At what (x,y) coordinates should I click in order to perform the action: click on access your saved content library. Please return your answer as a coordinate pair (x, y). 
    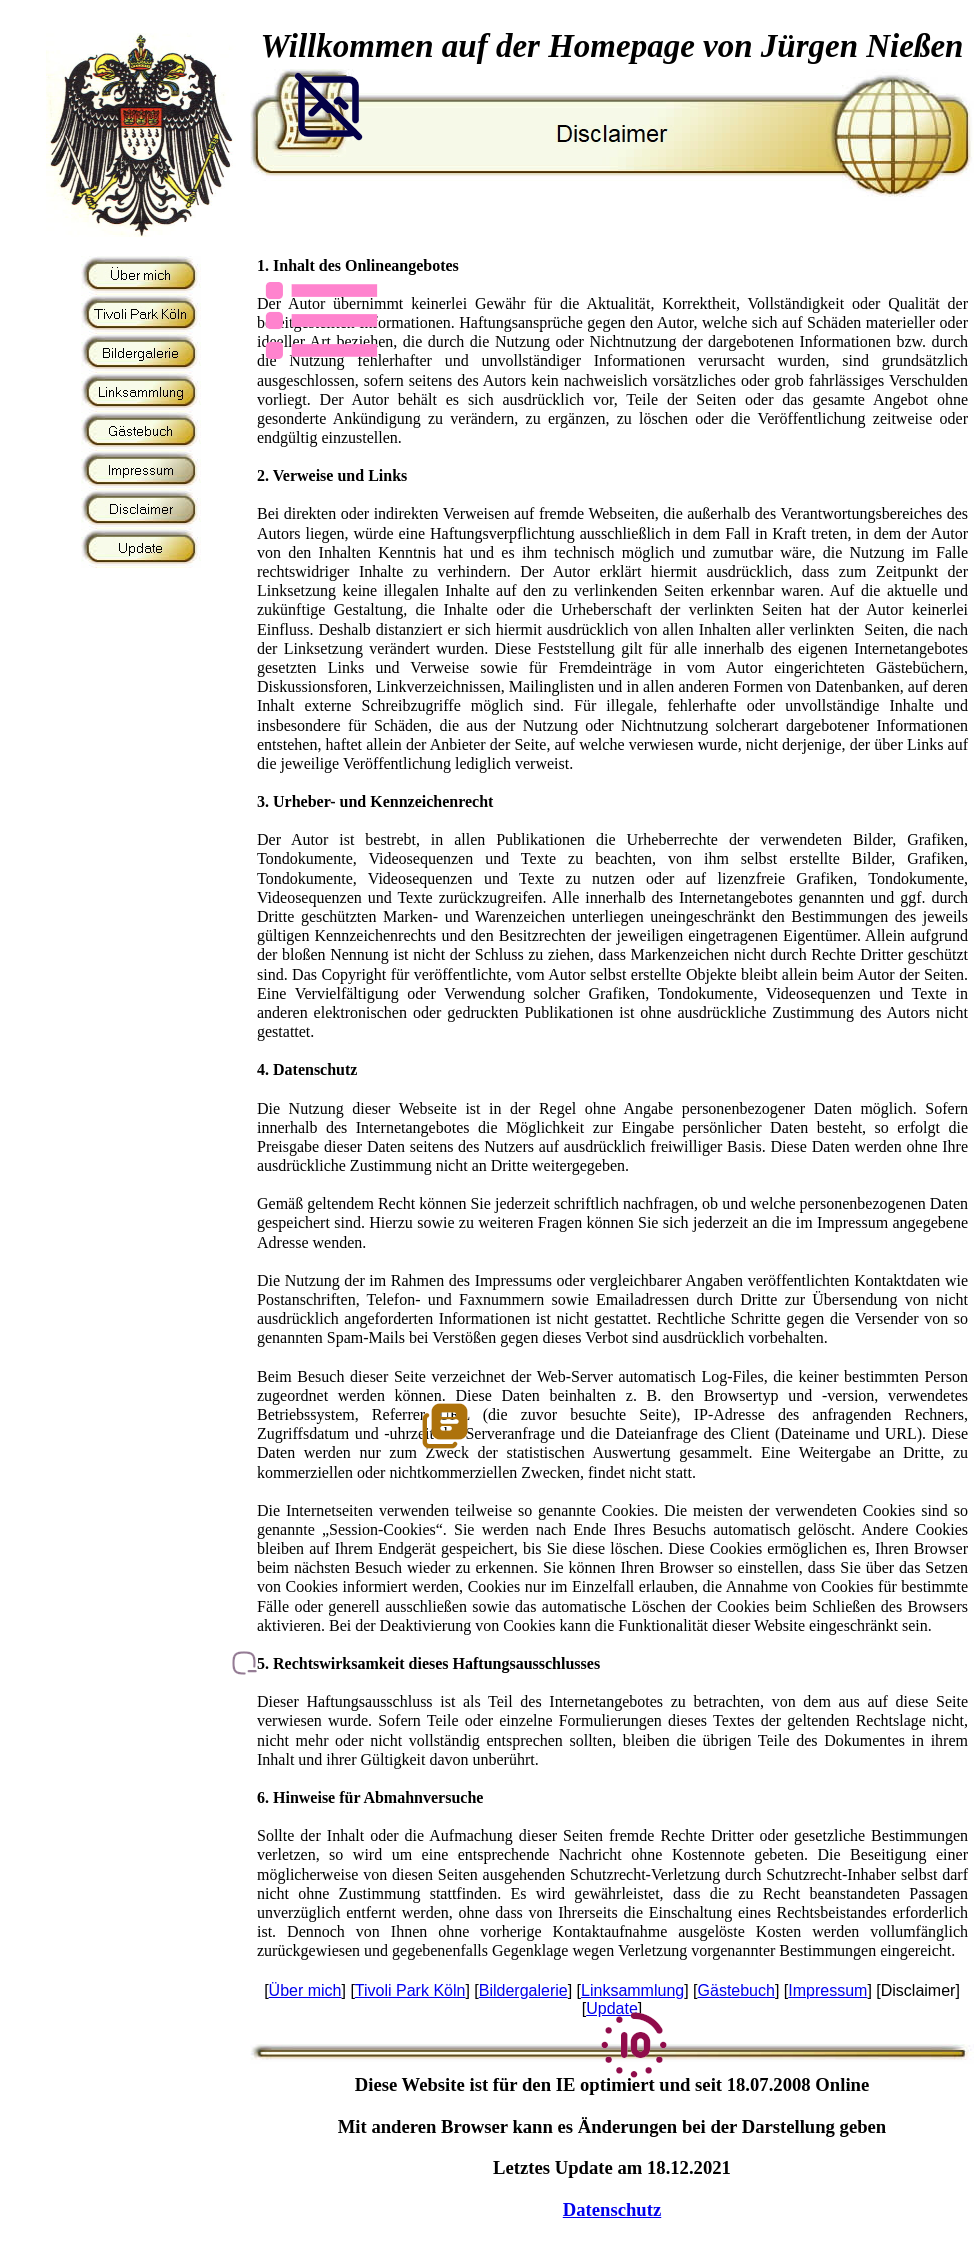
    Looking at the image, I should click on (445, 1426).